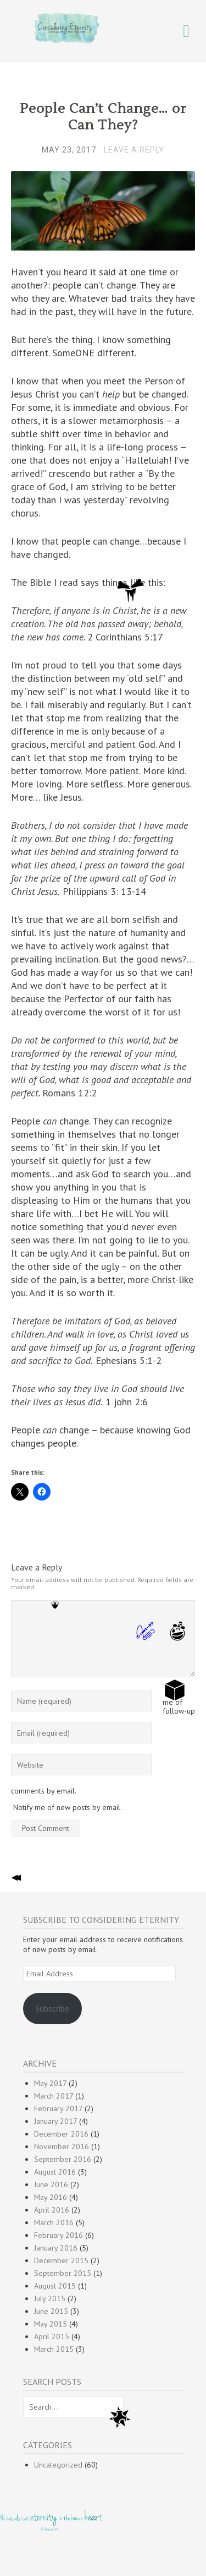  What do you see at coordinates (177, 1631) in the screenshot?
I see `collect nectar or fruit rewards in-game` at bounding box center [177, 1631].